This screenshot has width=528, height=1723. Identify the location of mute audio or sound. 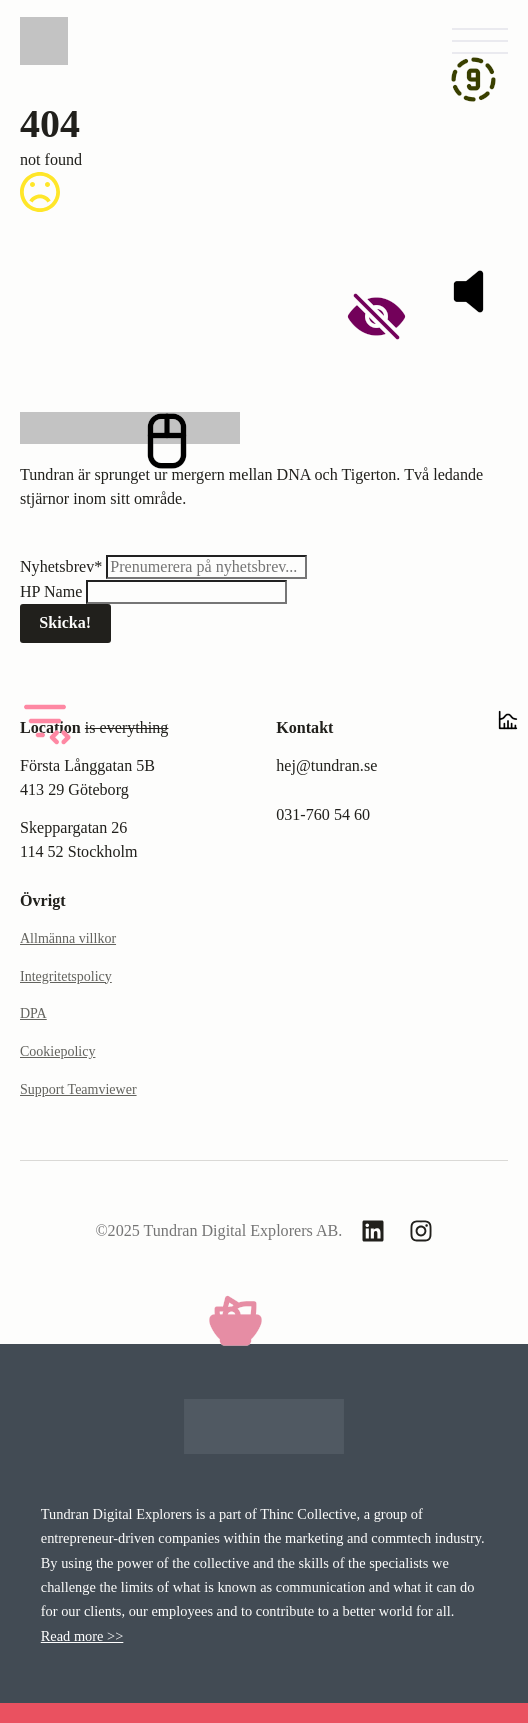
(468, 291).